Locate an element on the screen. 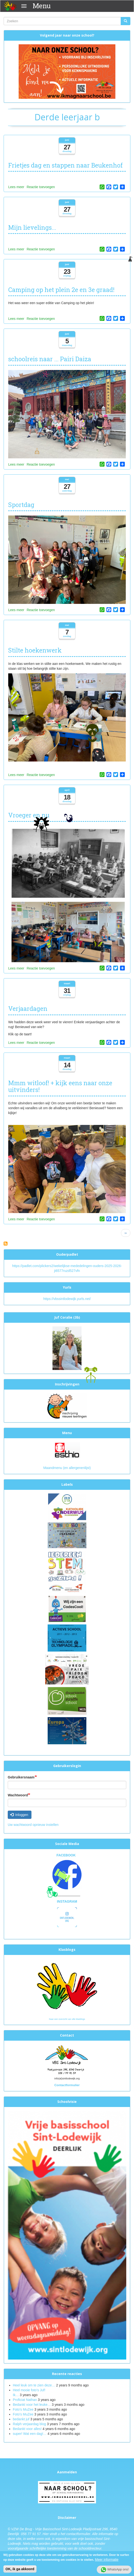 The image size is (134, 2576). practice target for shooting range simulation is located at coordinates (37, 451).